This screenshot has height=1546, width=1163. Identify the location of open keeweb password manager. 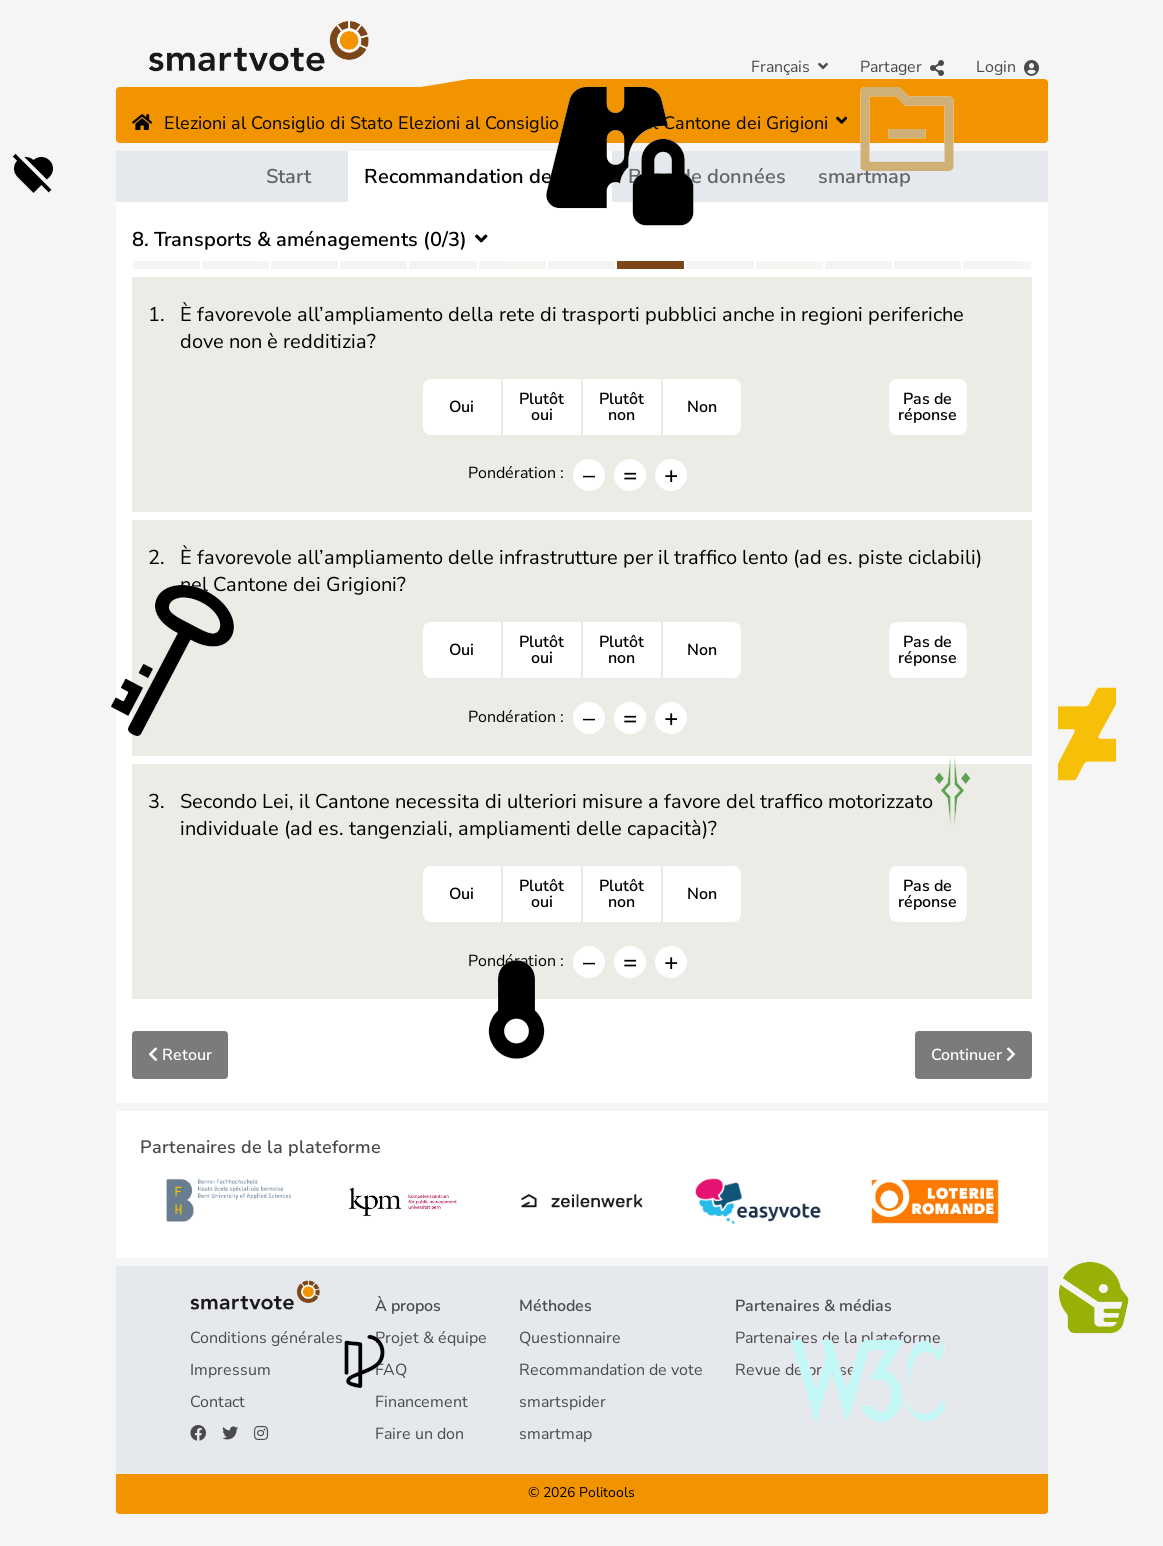
(172, 660).